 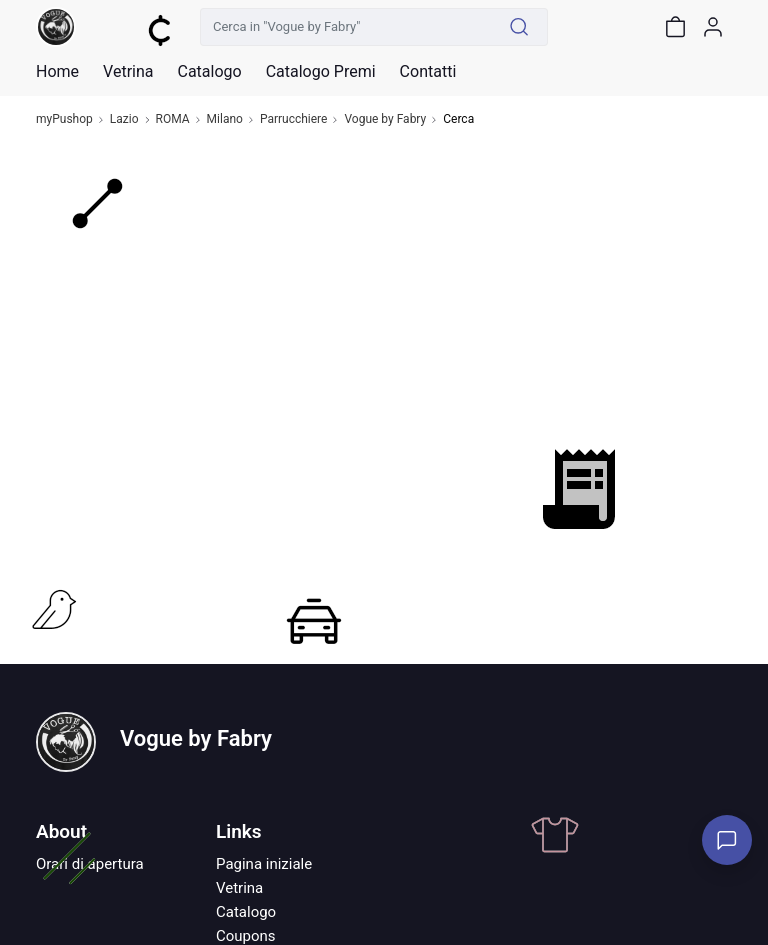 What do you see at coordinates (55, 611) in the screenshot?
I see `navigate to twitter or social media sharing` at bounding box center [55, 611].